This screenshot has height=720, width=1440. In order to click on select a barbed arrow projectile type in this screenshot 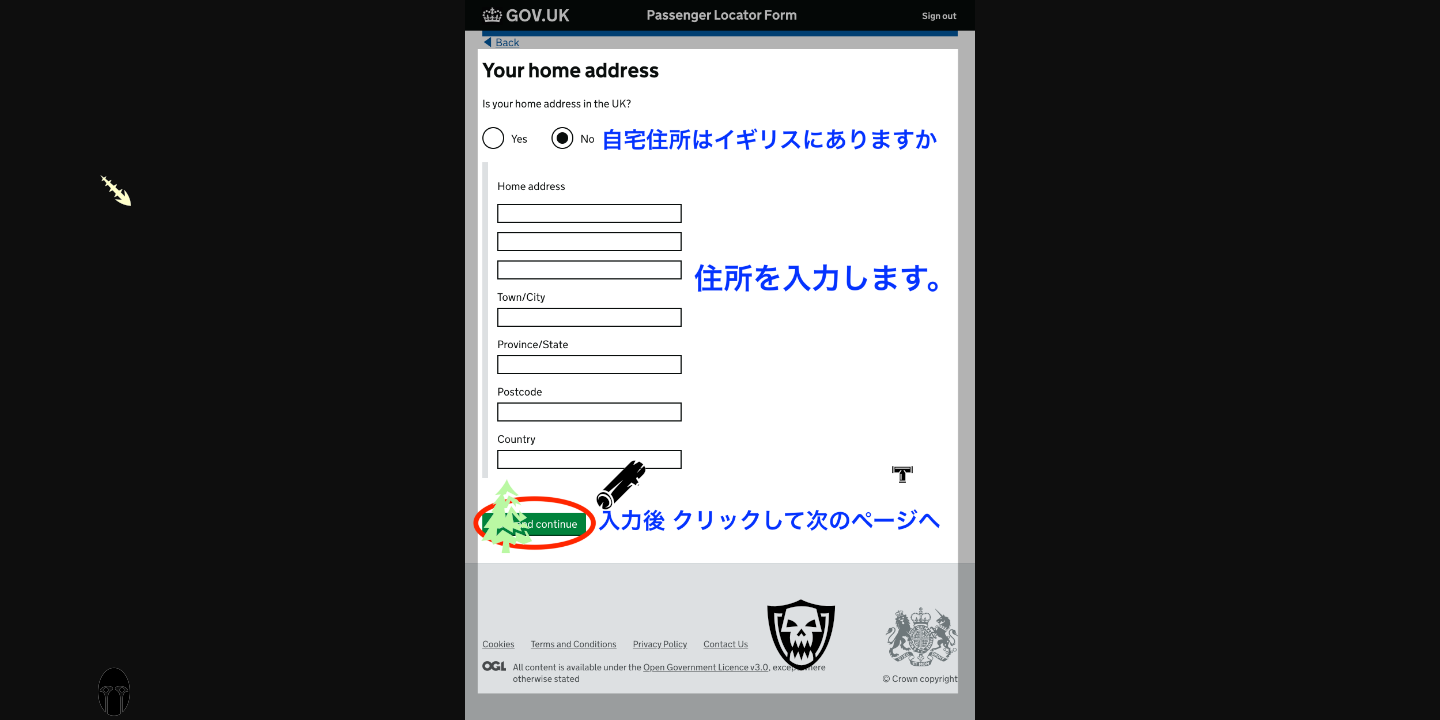, I will do `click(115, 190)`.